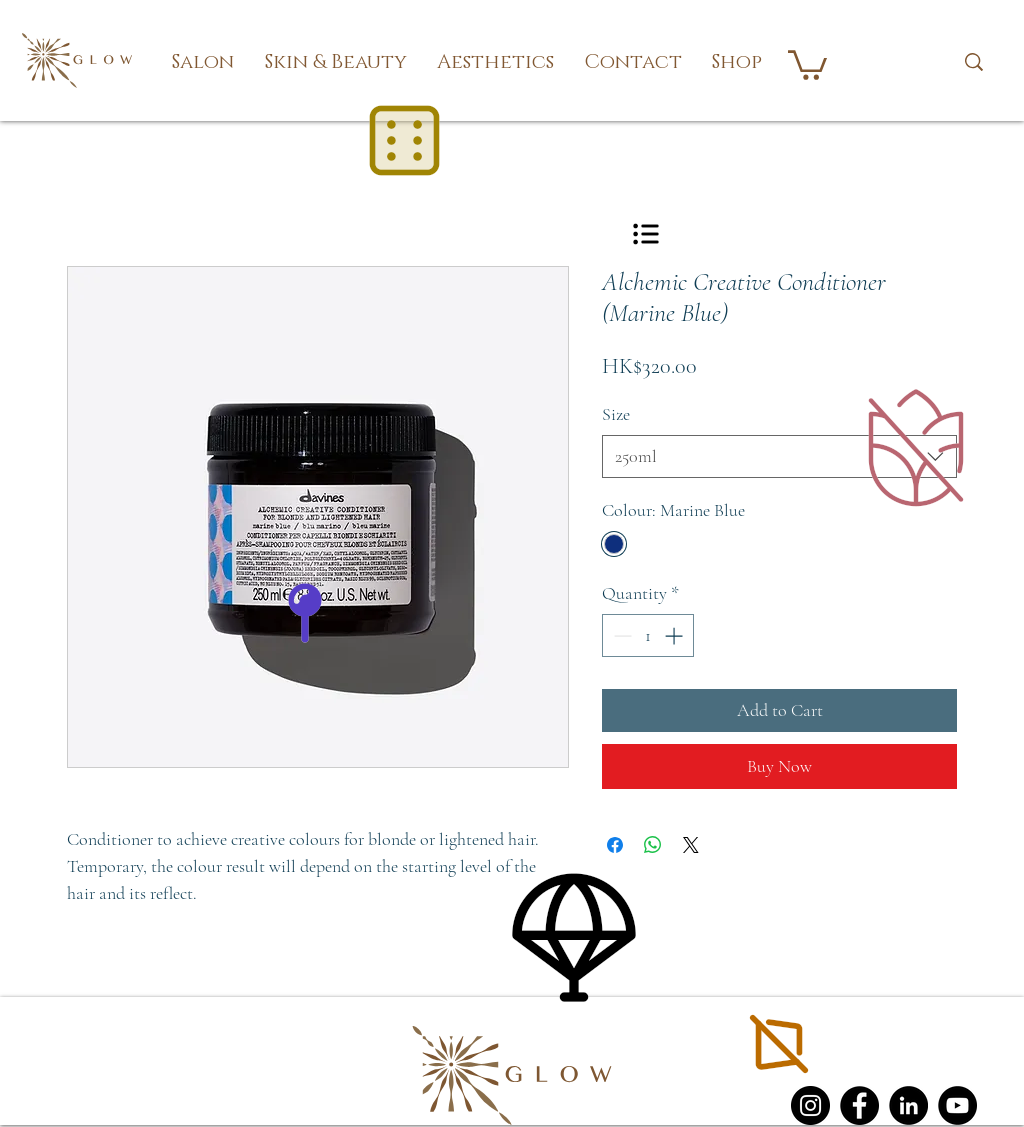  I want to click on indicates gluten-free or grain-free option, so click(916, 450).